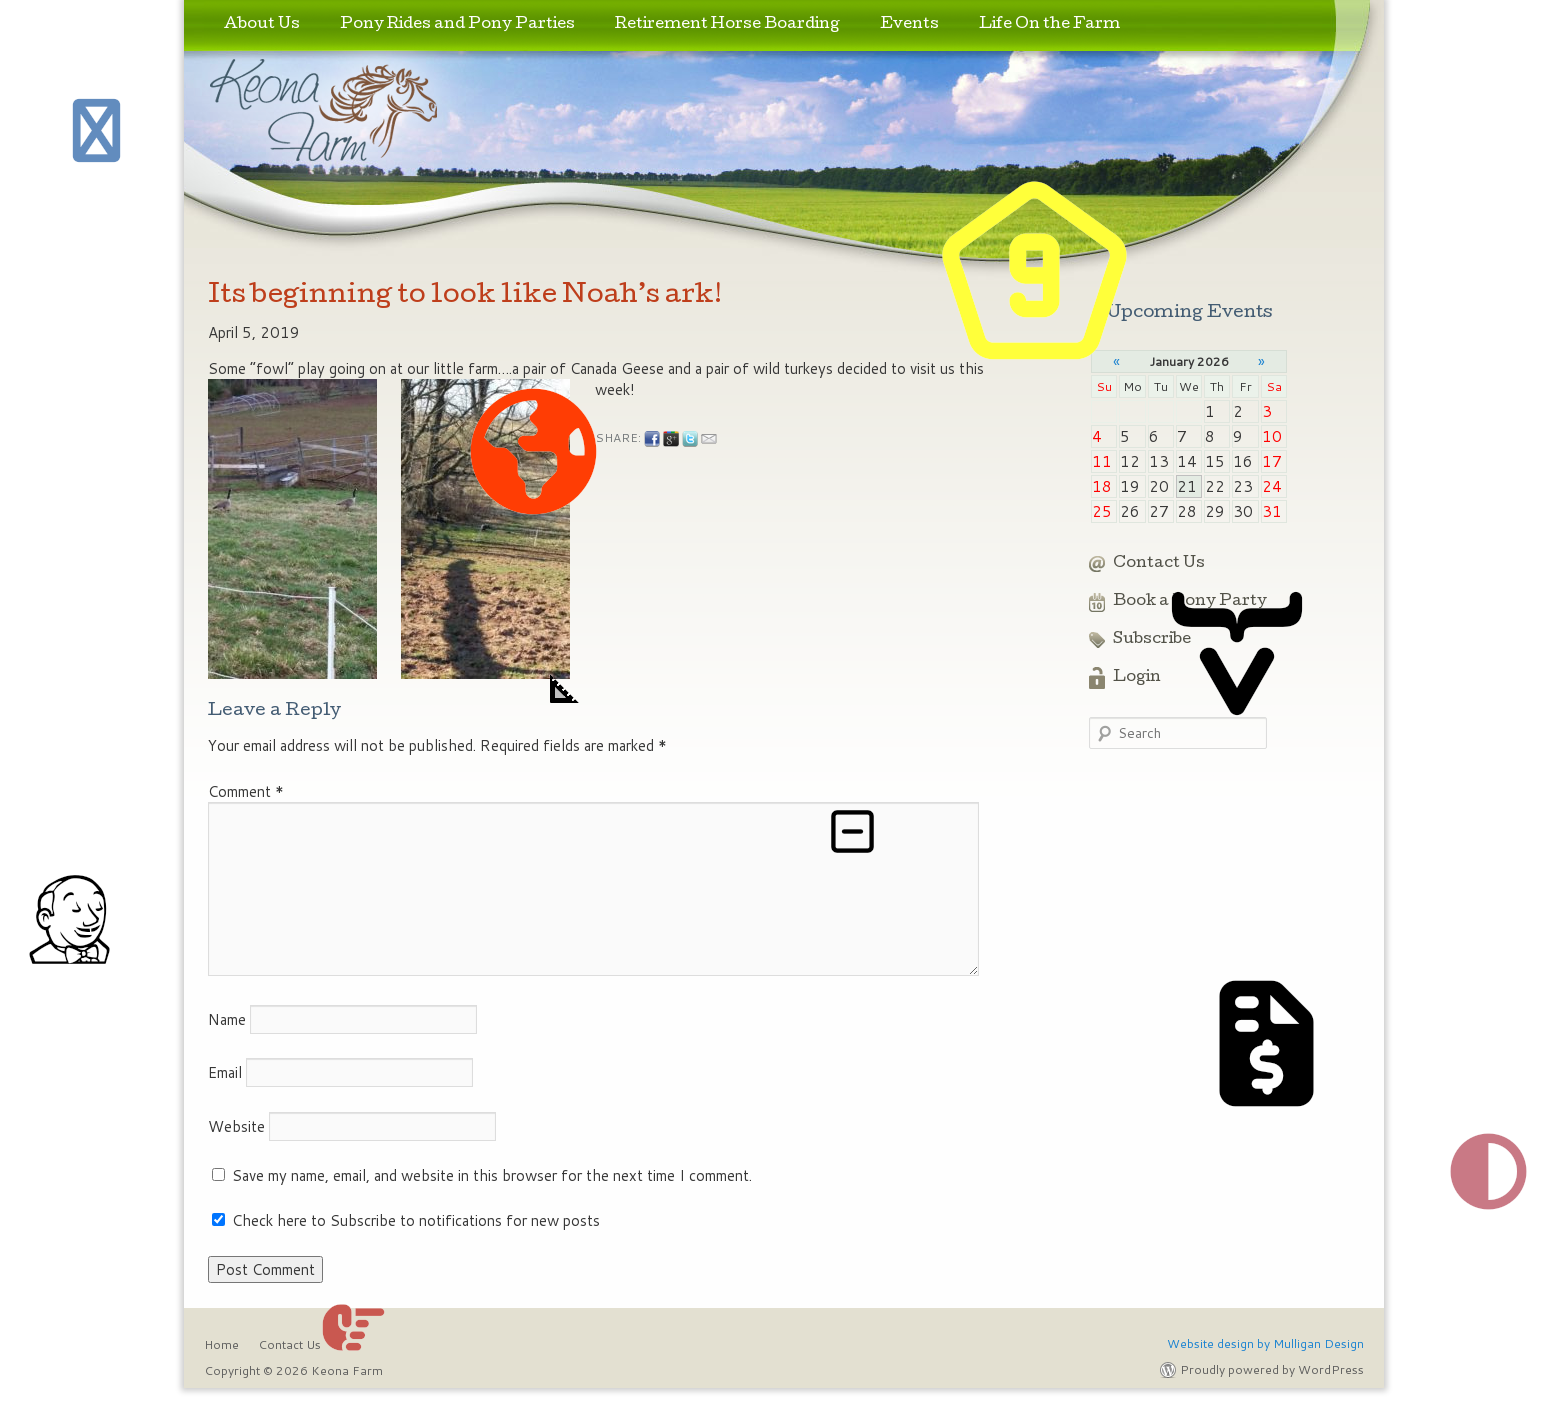 This screenshot has height=1403, width=1568. What do you see at coordinates (1488, 1171) in the screenshot?
I see `toggle between light and dark mode` at bounding box center [1488, 1171].